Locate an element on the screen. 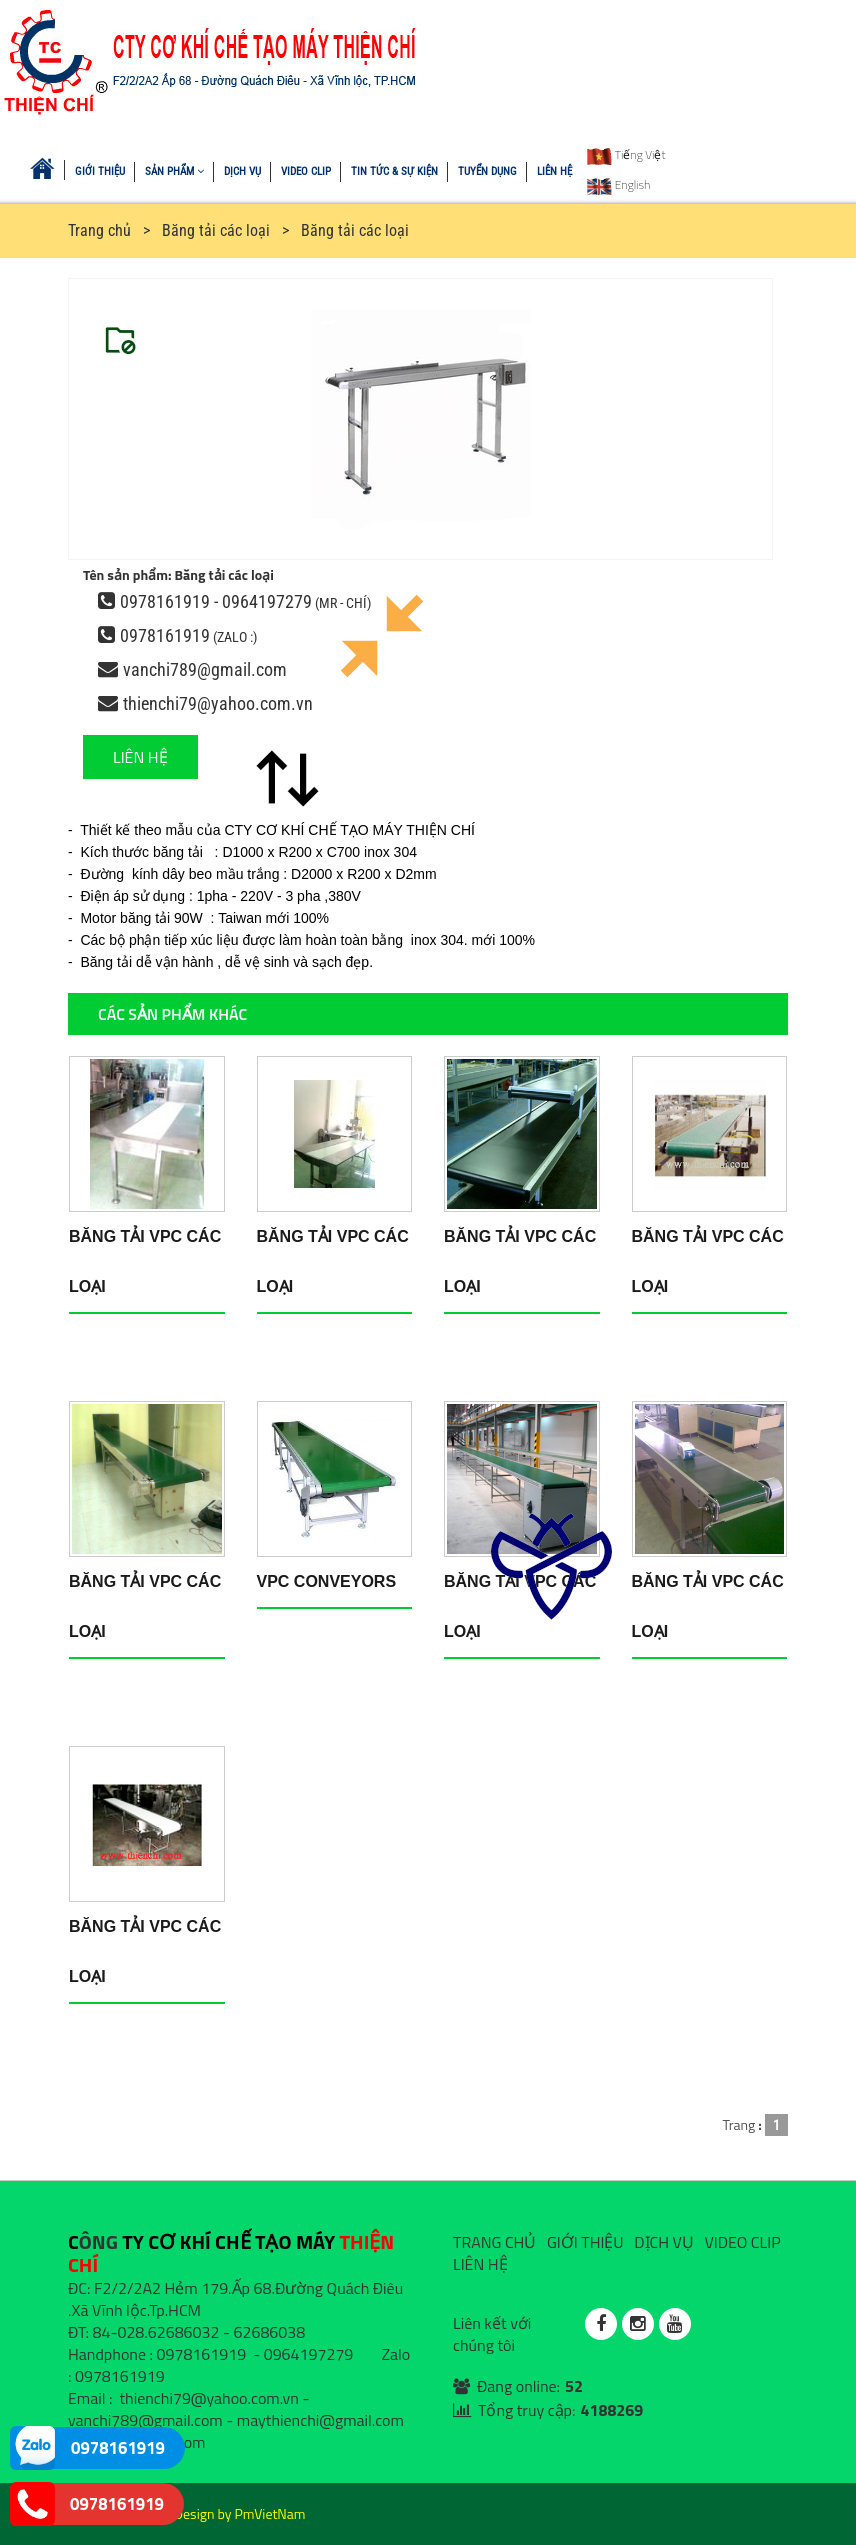 The width and height of the screenshot is (856, 2545). access denied to this folder is located at coordinates (120, 340).